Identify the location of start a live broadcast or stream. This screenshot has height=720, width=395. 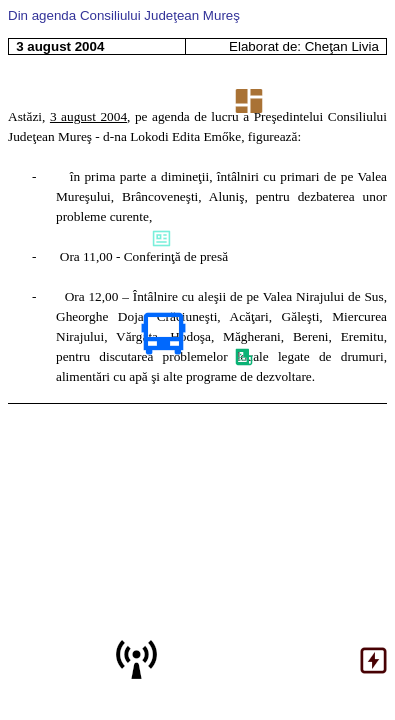
(136, 658).